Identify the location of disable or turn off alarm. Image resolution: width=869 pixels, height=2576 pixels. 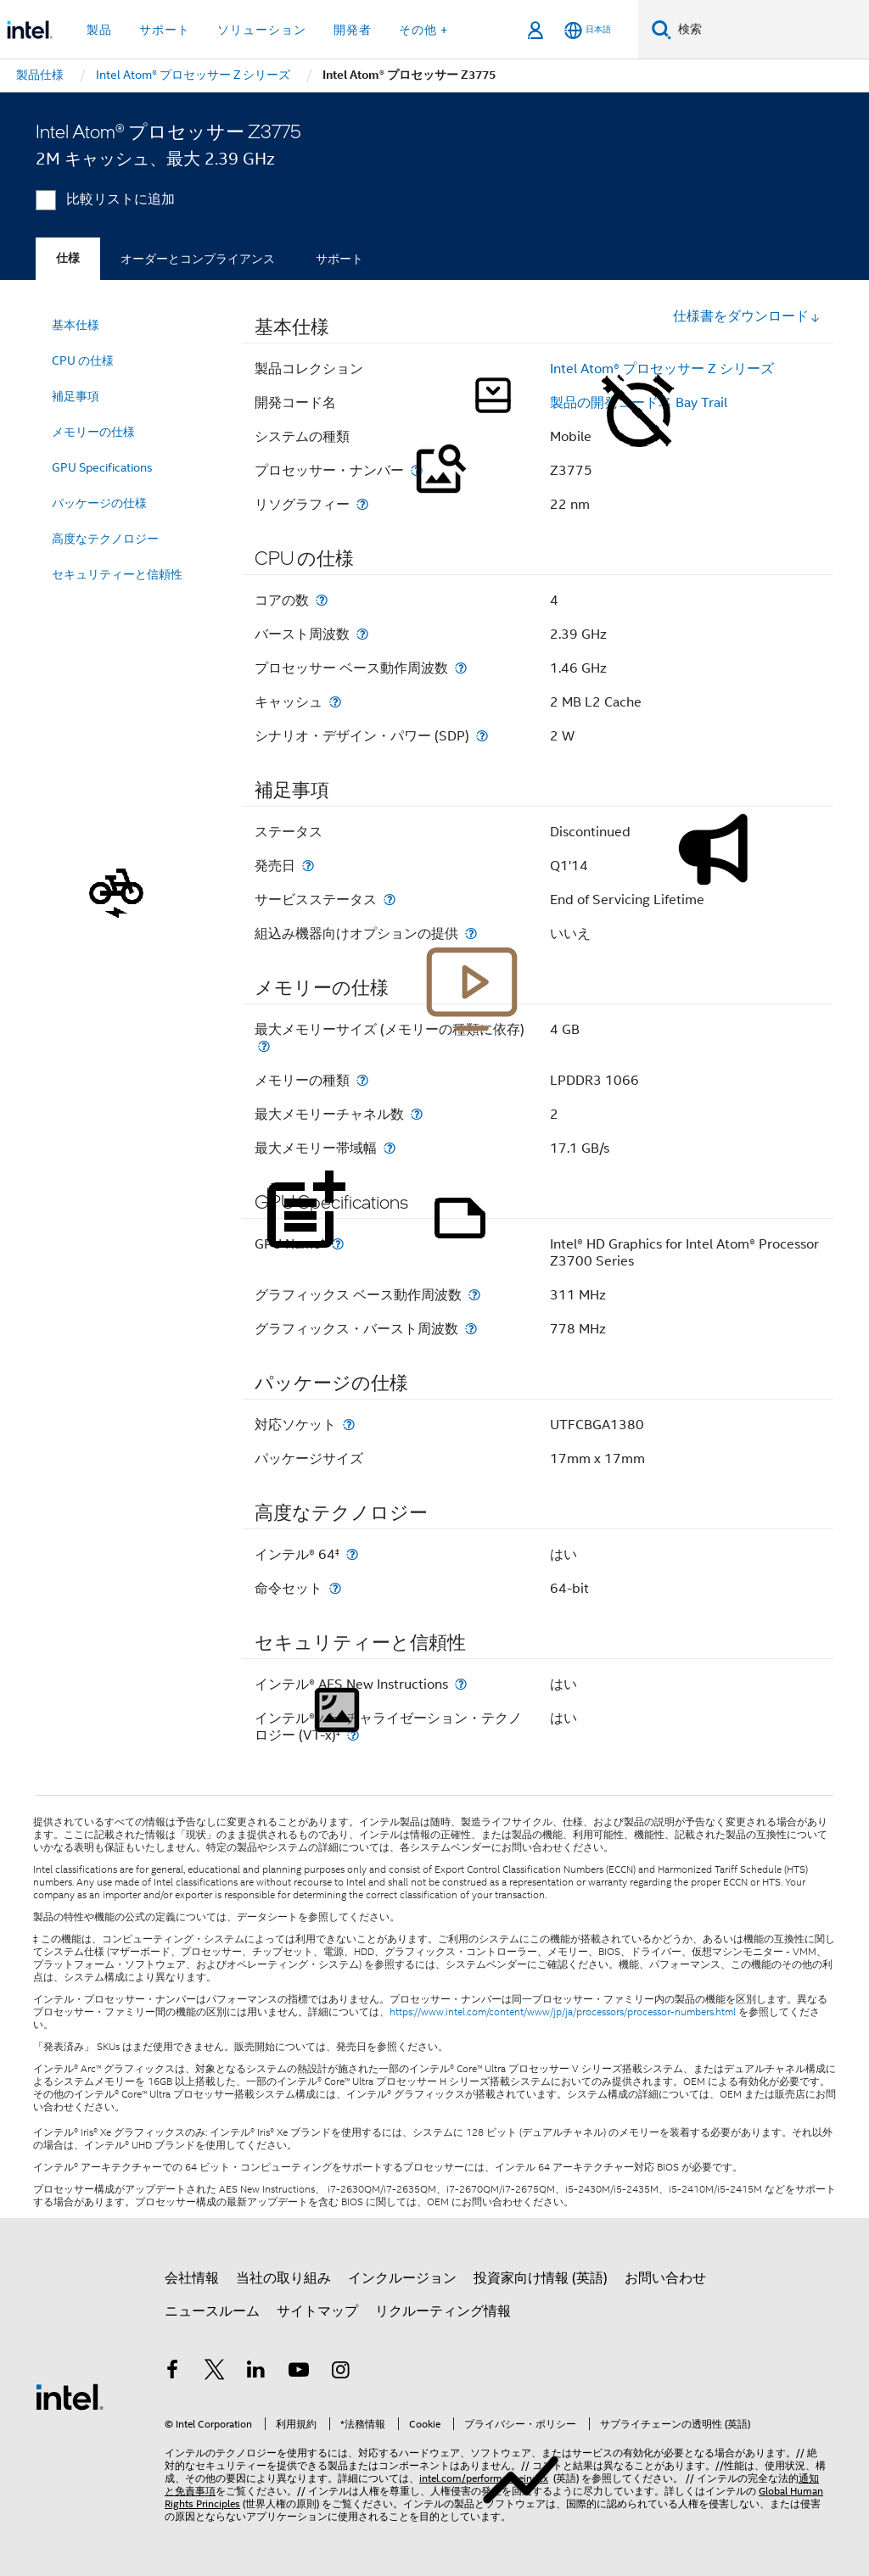
(638, 411).